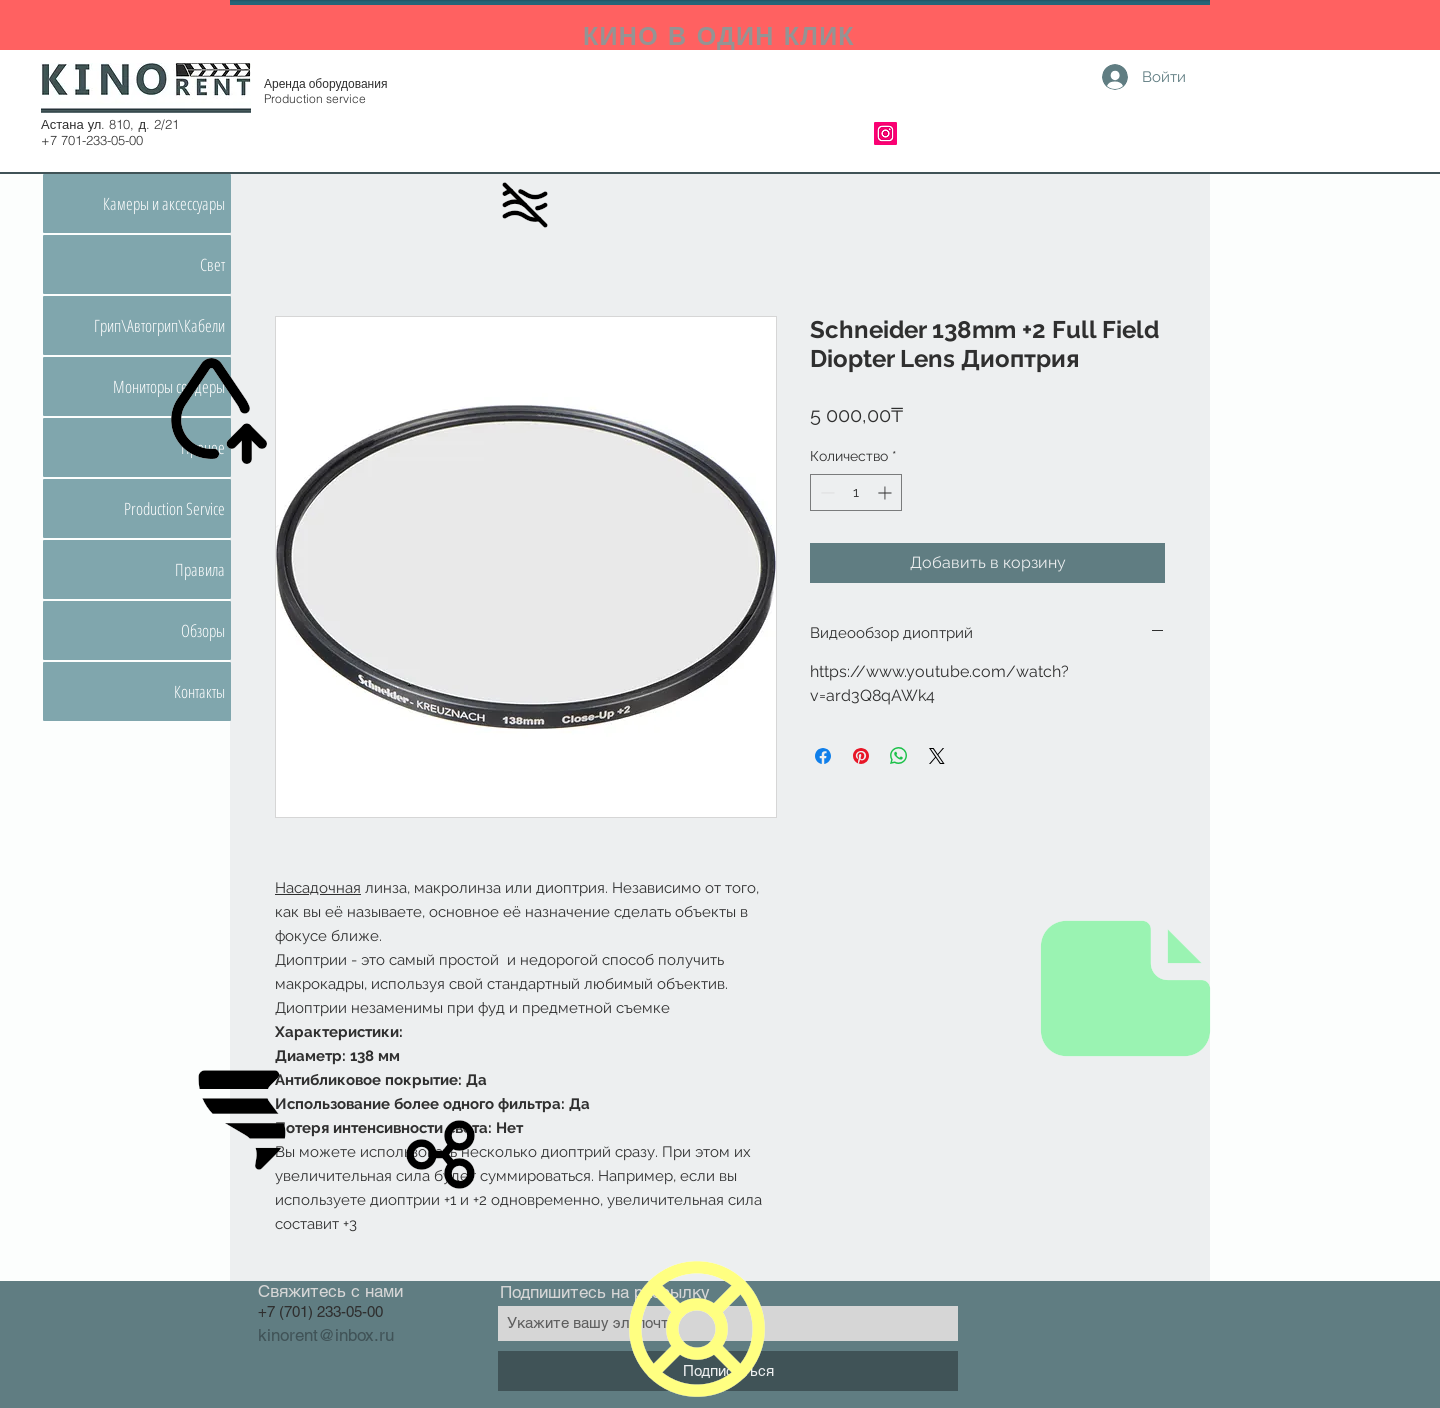 The height and width of the screenshot is (1408, 1440). I want to click on indicates severe weather alert or tornado warning, so click(242, 1120).